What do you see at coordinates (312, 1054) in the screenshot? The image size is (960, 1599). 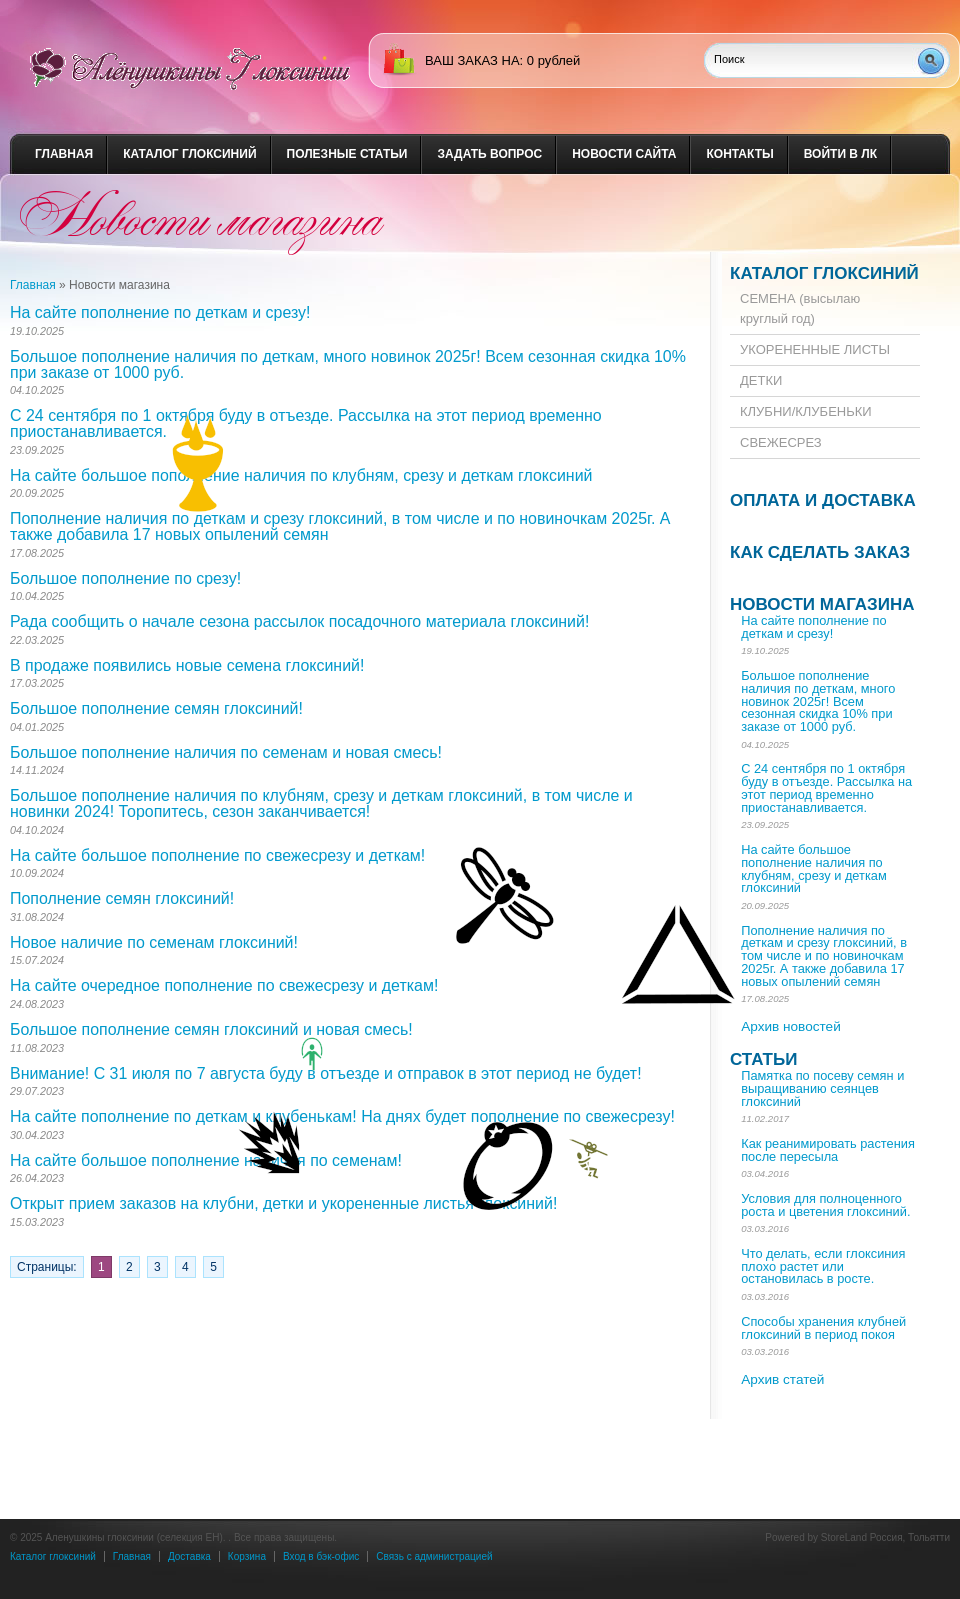 I see `access jump rope workout or exercise` at bounding box center [312, 1054].